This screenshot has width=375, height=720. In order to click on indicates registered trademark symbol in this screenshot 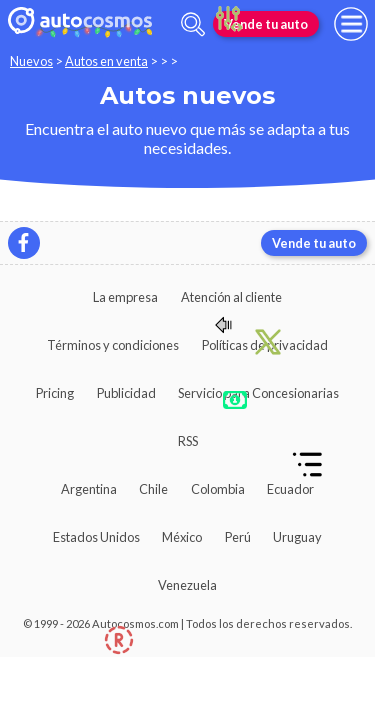, I will do `click(119, 640)`.